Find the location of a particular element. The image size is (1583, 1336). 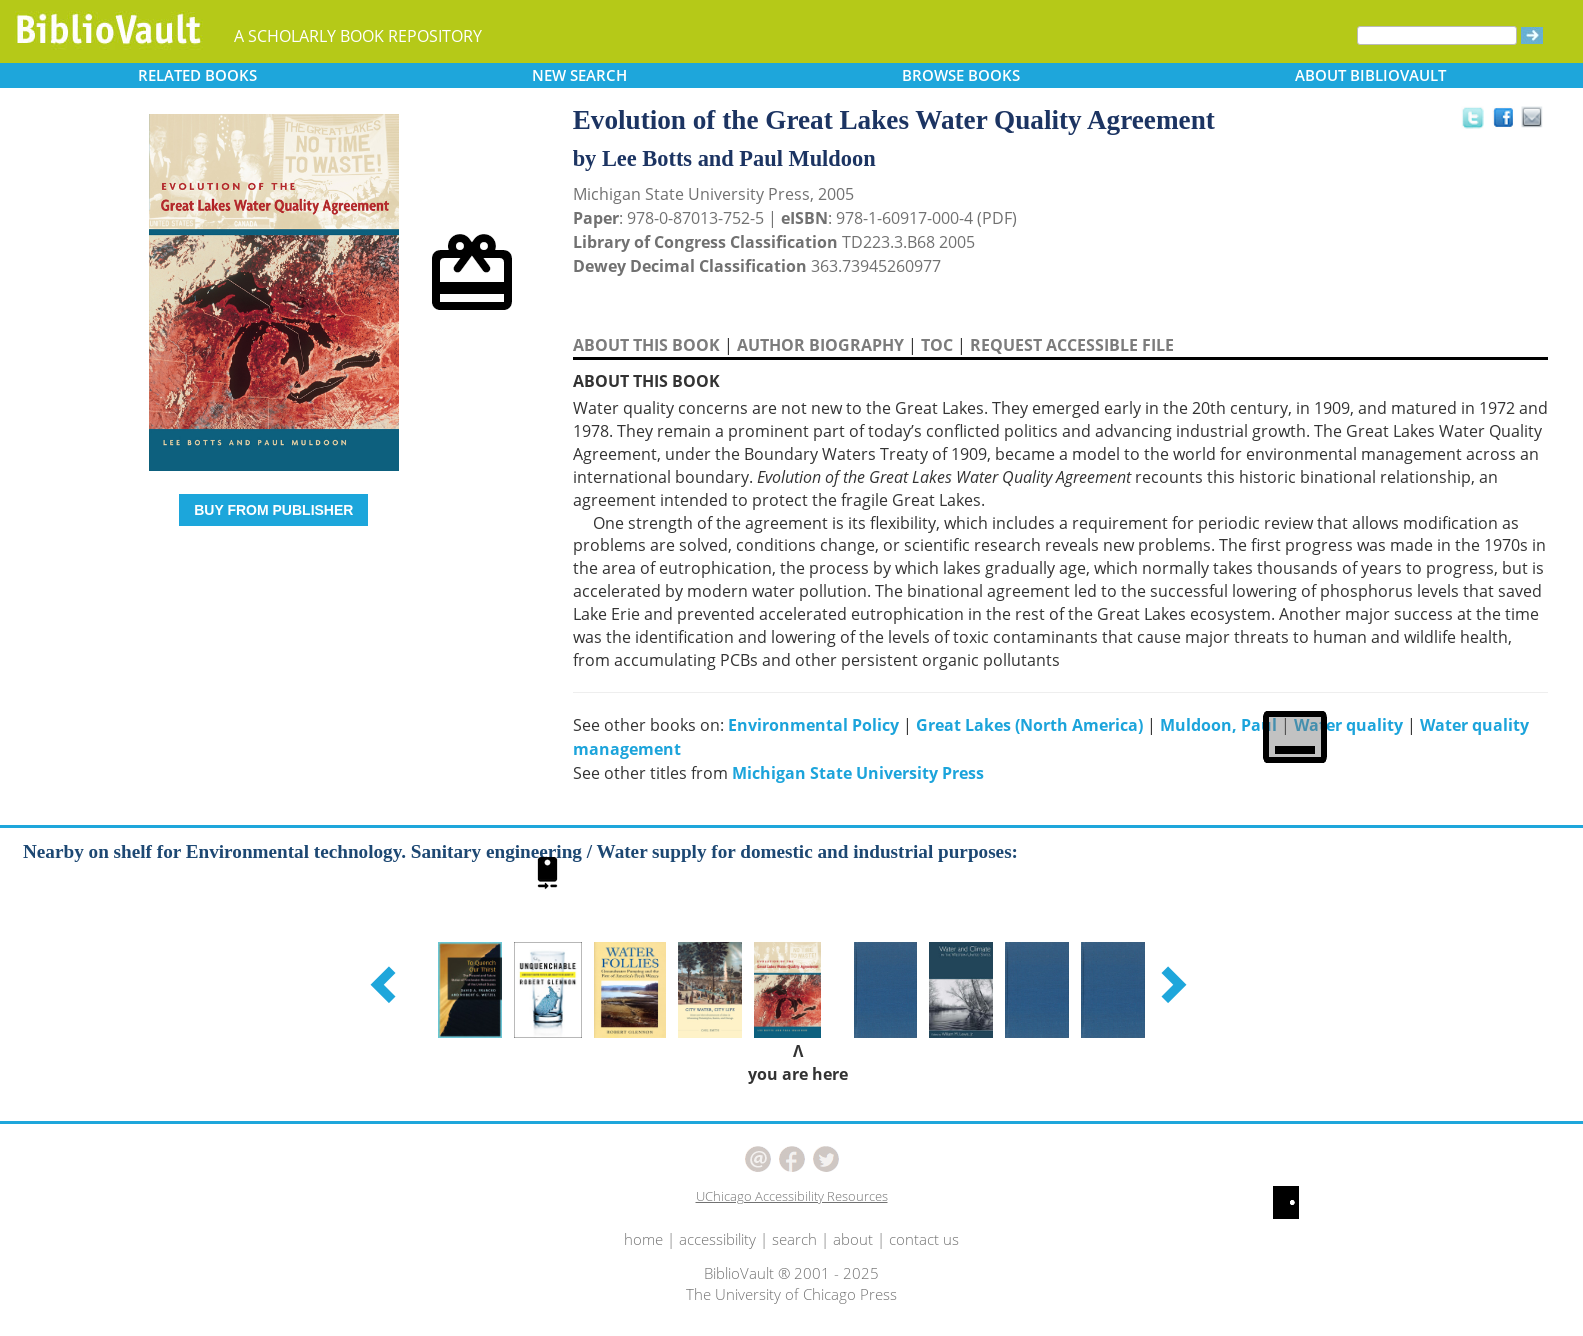

access video player controls or captions is located at coordinates (1295, 737).